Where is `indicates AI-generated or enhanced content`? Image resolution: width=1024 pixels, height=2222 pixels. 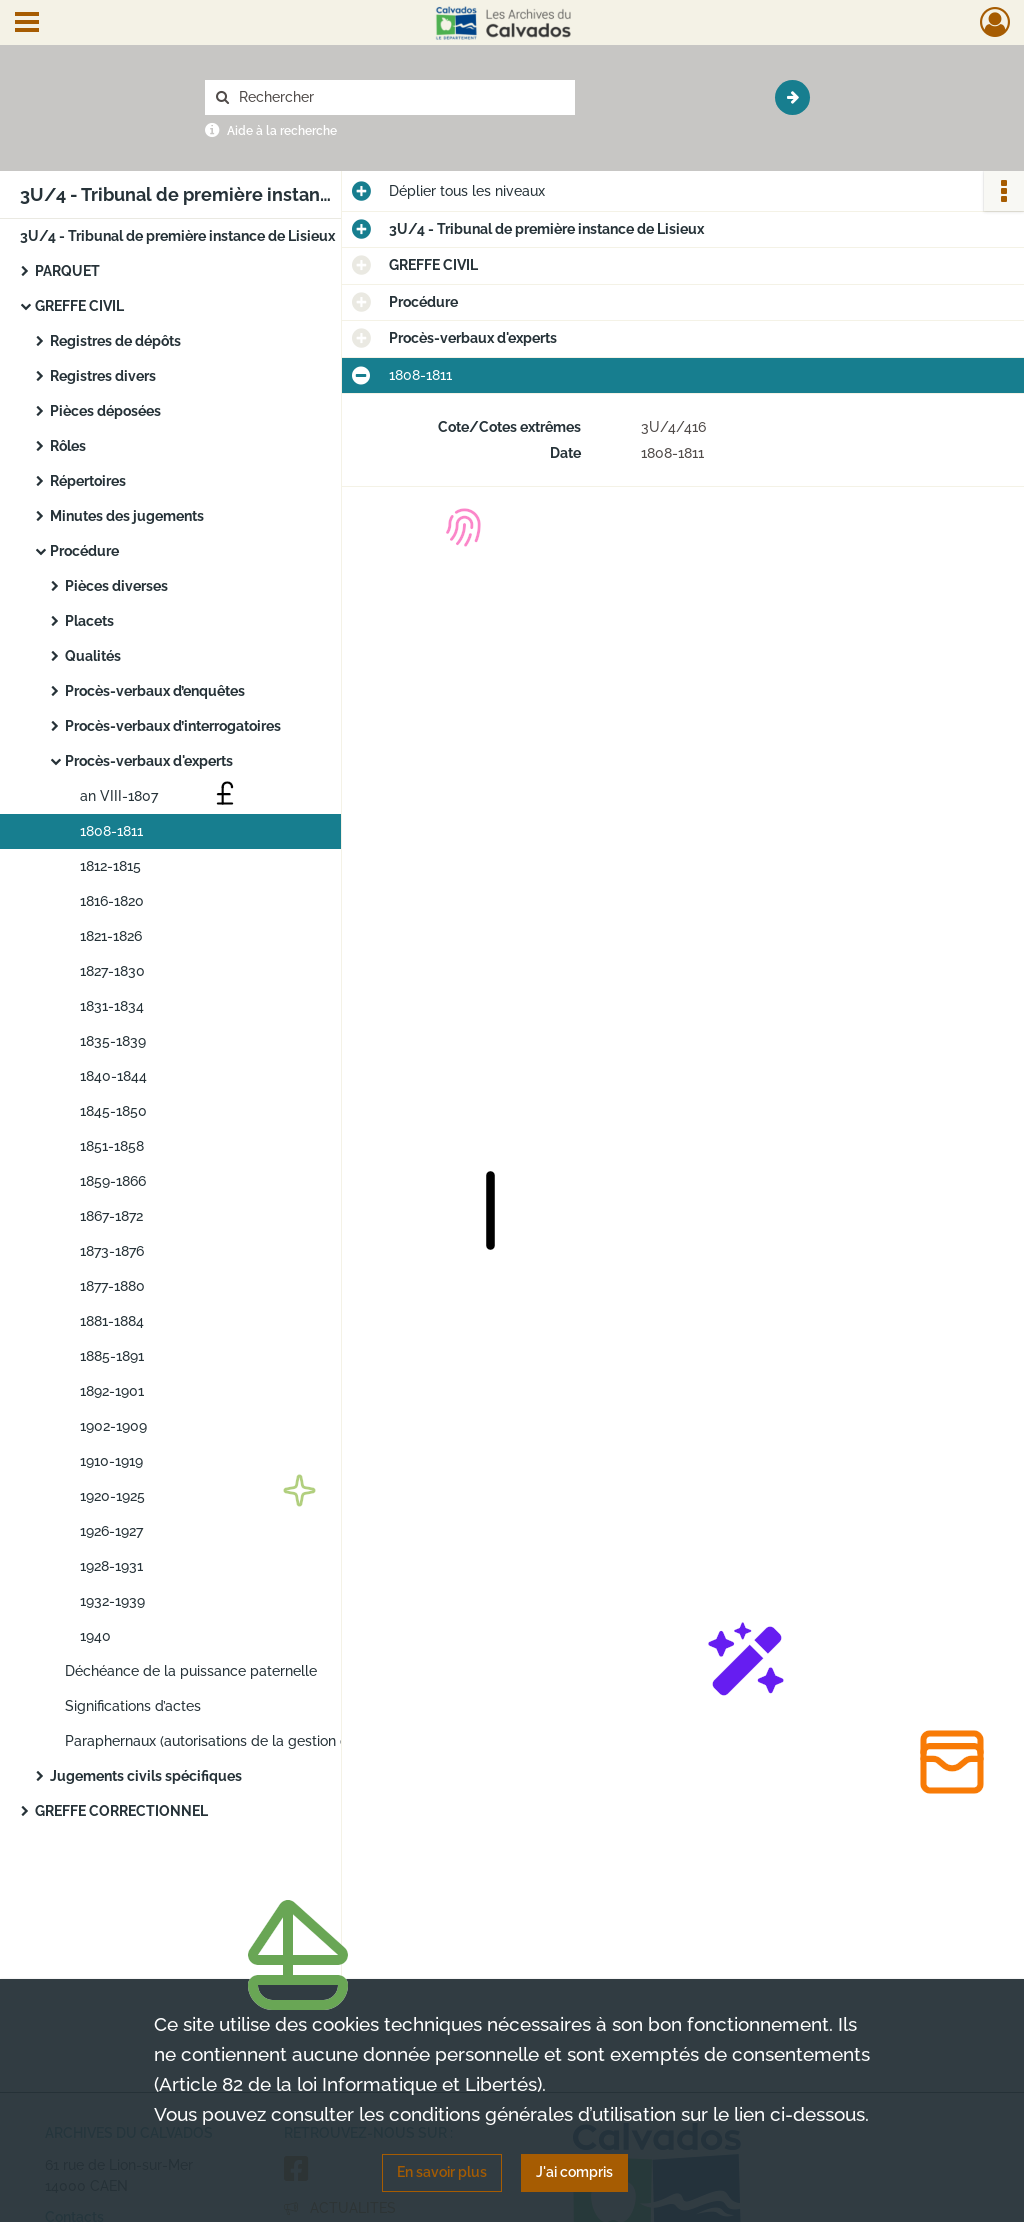
indicates AI-generated or enhanced content is located at coordinates (299, 1490).